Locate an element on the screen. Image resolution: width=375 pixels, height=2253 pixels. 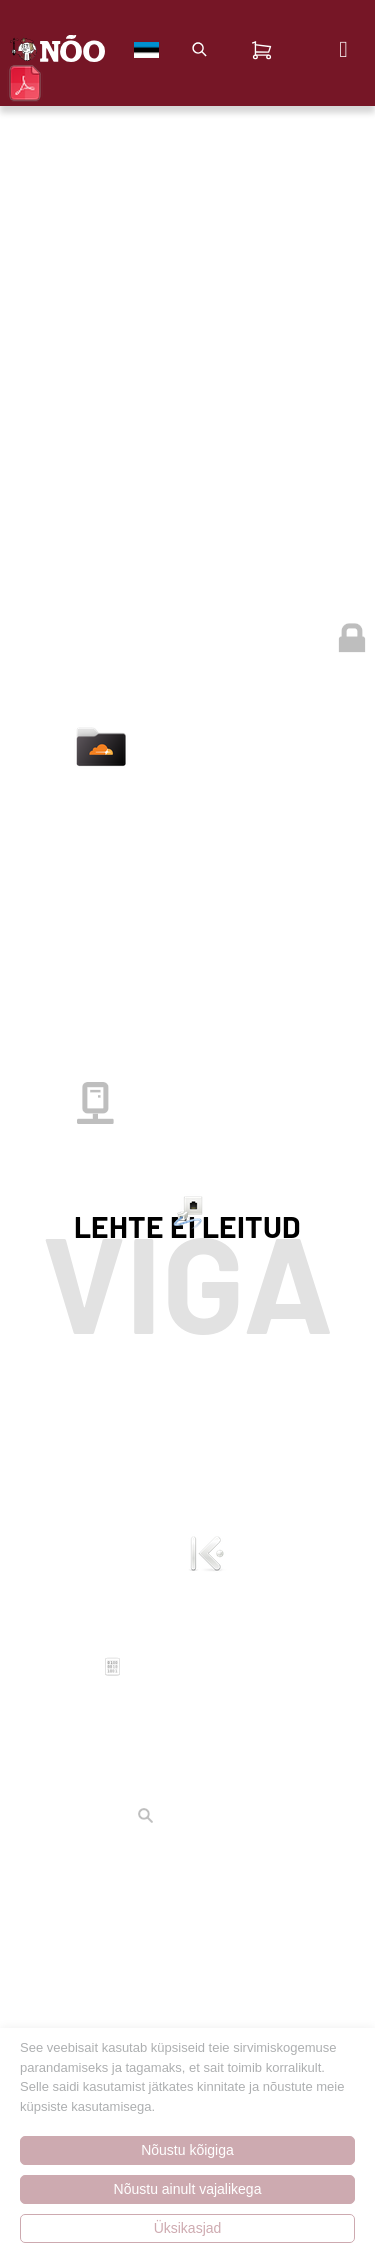
indicates wired network connection is disconnected is located at coordinates (189, 1213).